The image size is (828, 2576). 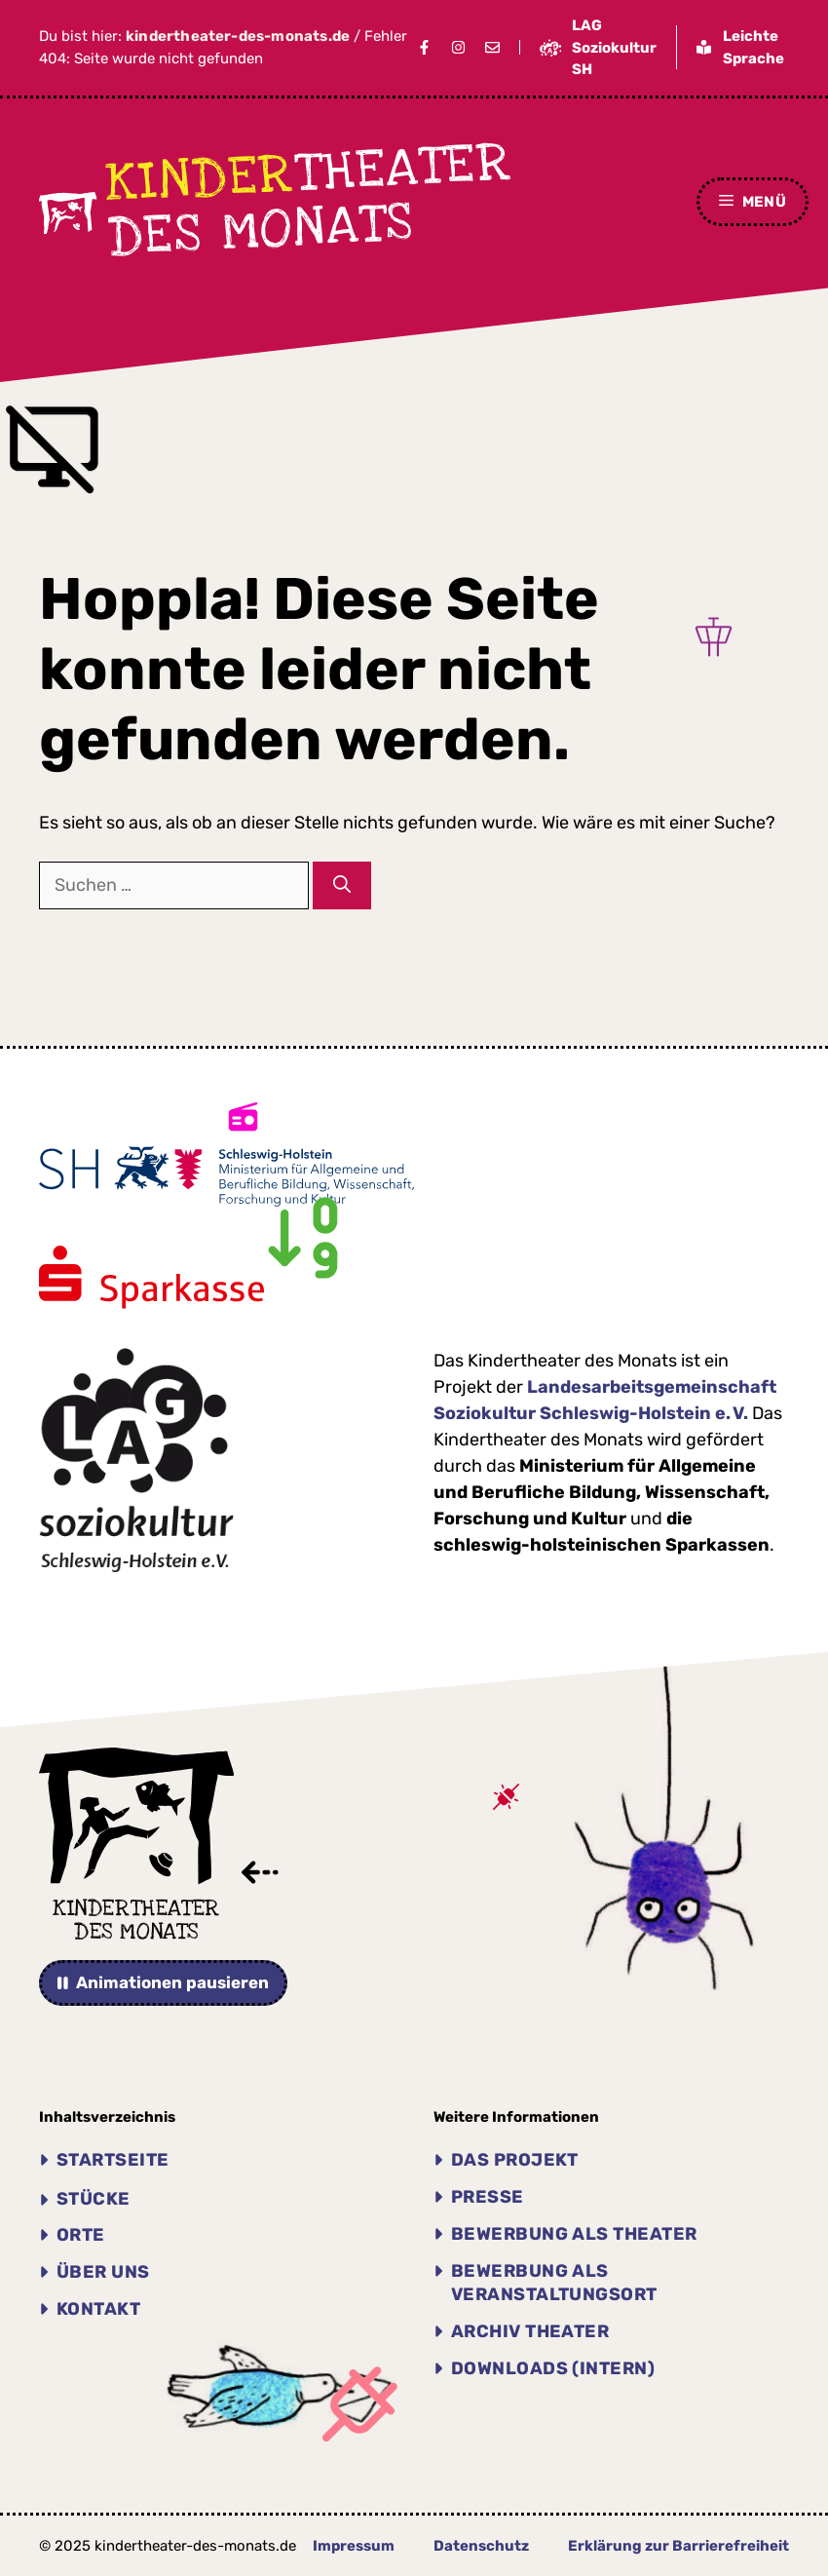 I want to click on access radio or audio streaming, so click(x=243, y=1118).